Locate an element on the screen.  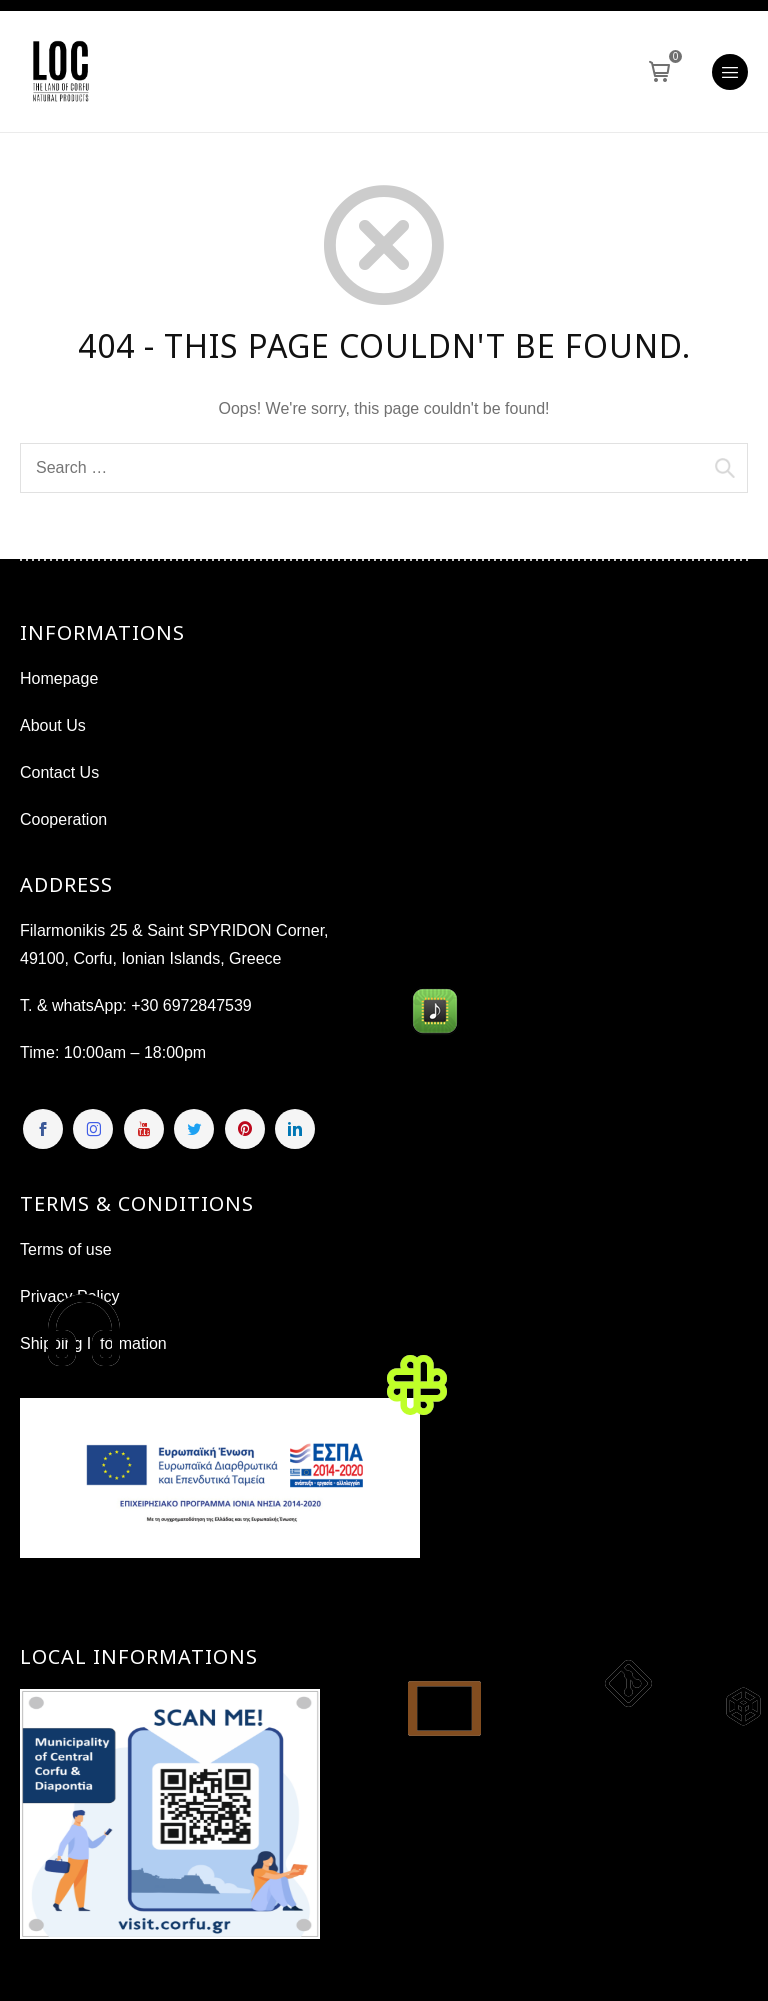
access audio or music settings is located at coordinates (84, 1330).